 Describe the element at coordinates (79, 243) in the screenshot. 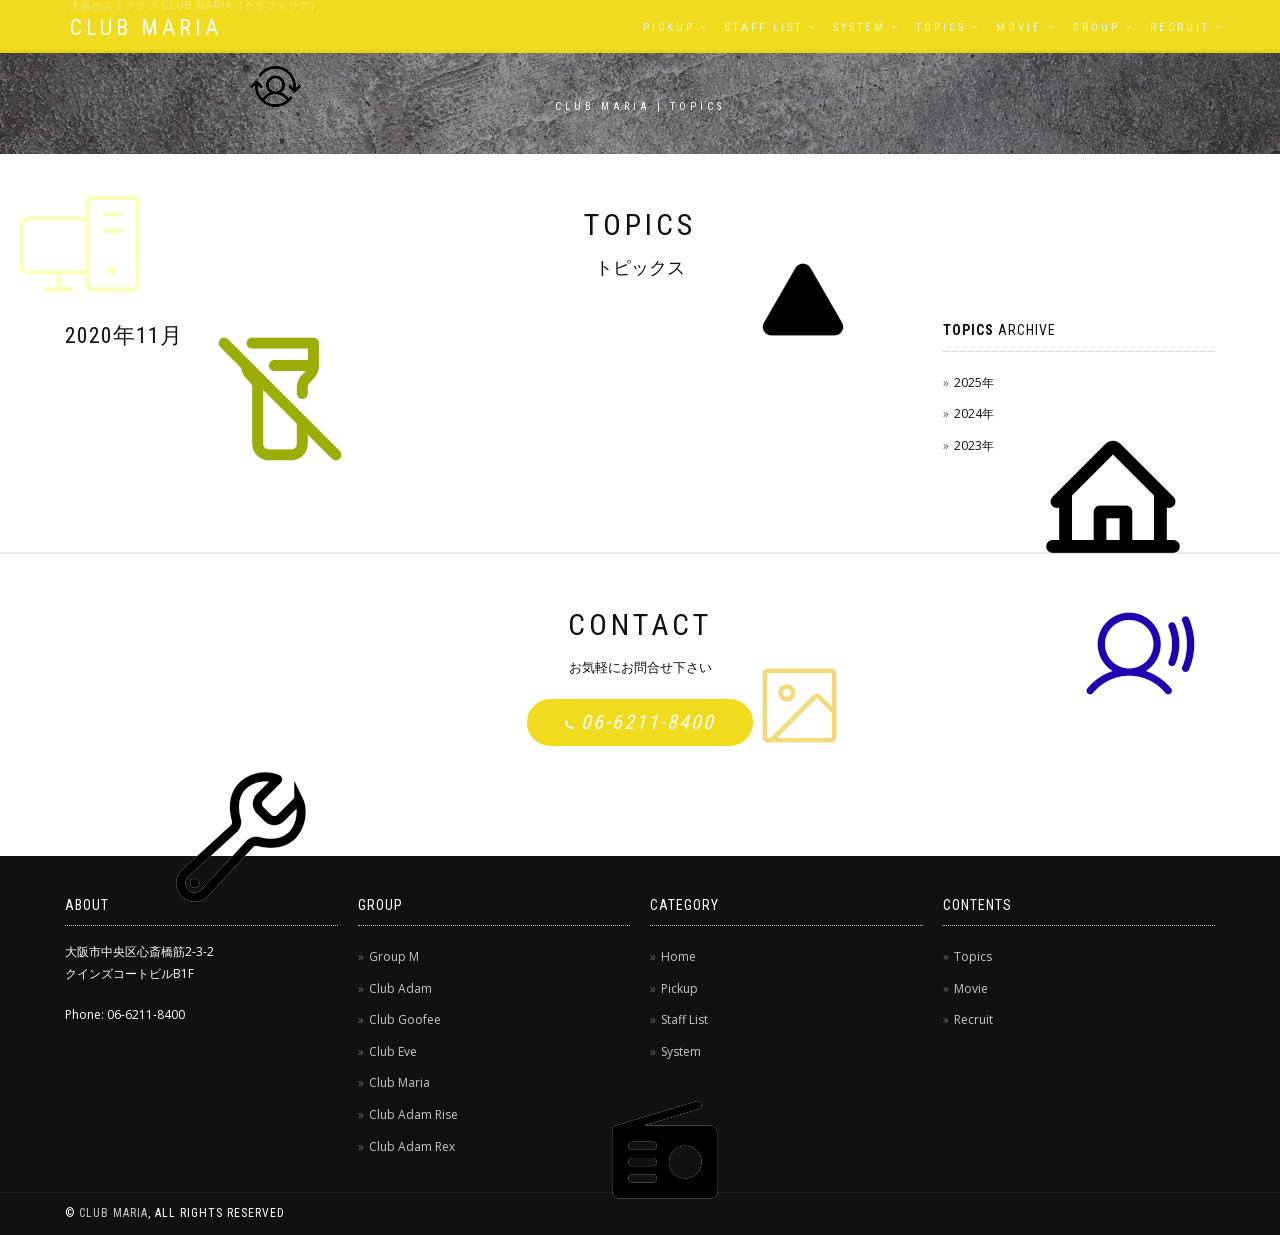

I see `access desktop or PC settings` at that location.